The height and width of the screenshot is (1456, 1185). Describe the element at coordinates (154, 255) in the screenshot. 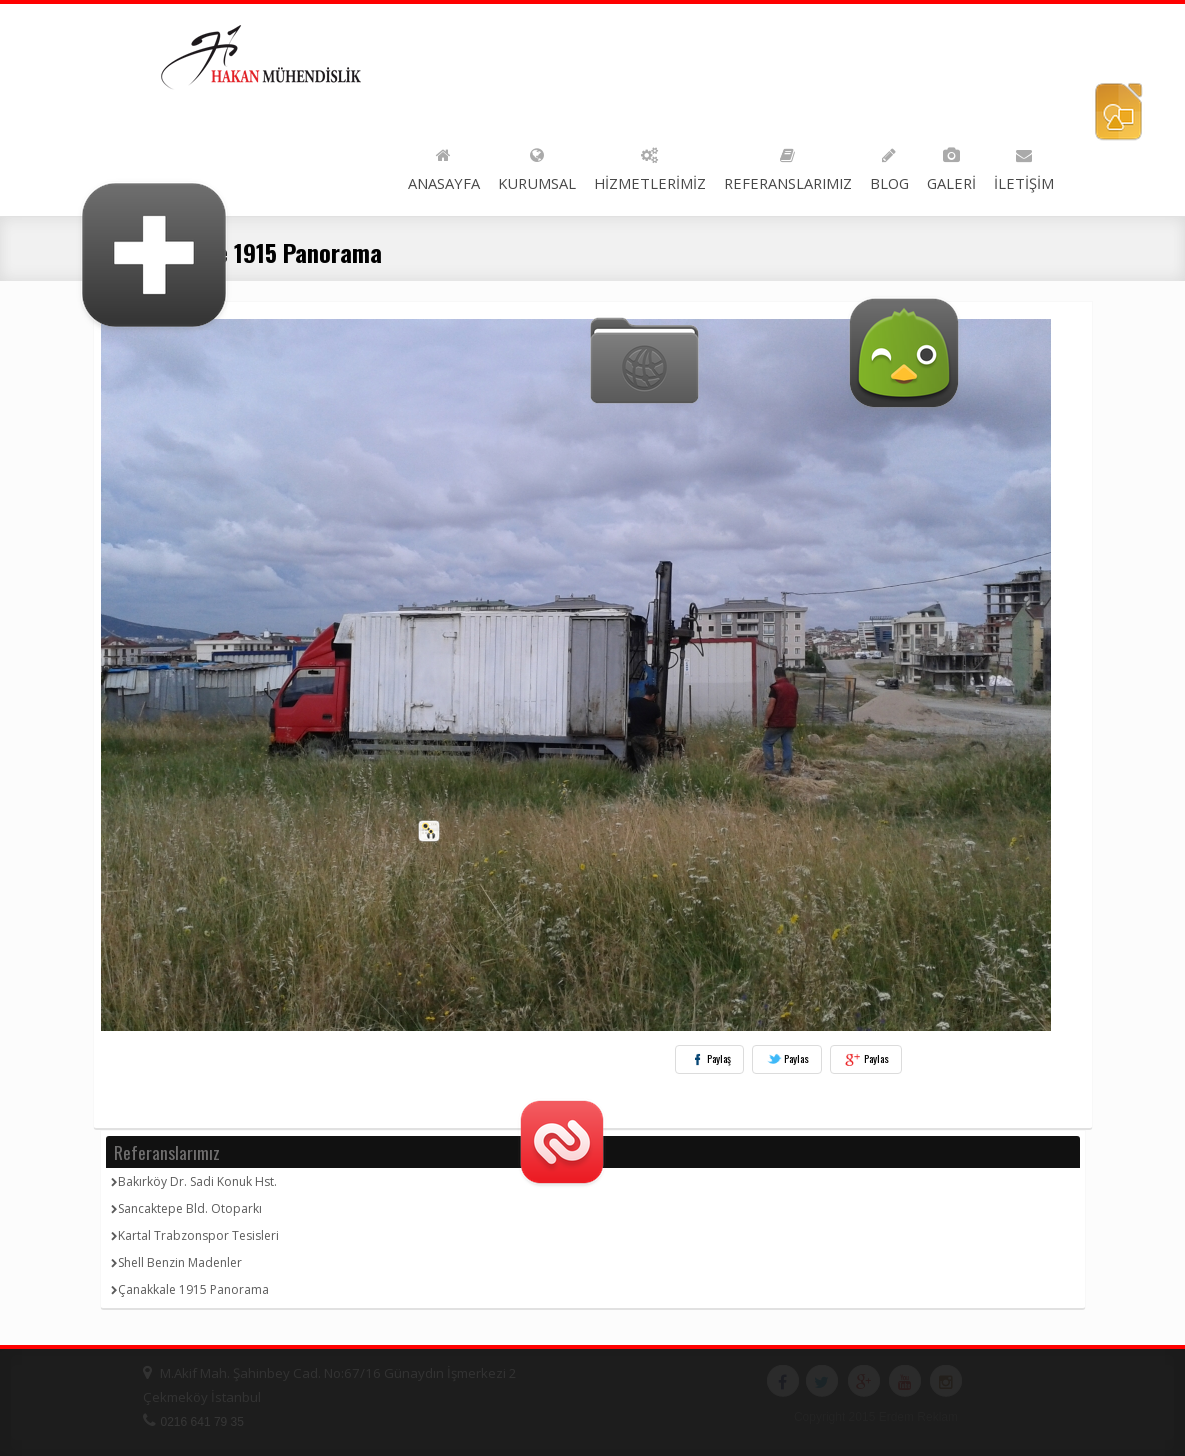

I see `open the mycanal streaming app` at that location.